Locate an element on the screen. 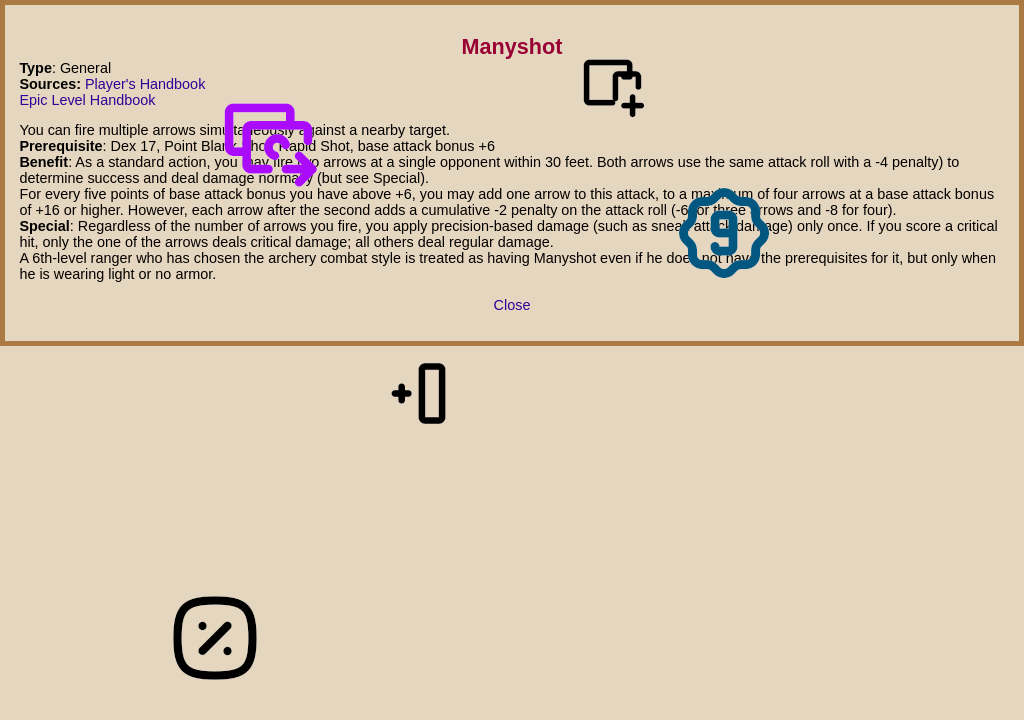 Image resolution: width=1024 pixels, height=720 pixels. view discount or promotional offer is located at coordinates (215, 638).